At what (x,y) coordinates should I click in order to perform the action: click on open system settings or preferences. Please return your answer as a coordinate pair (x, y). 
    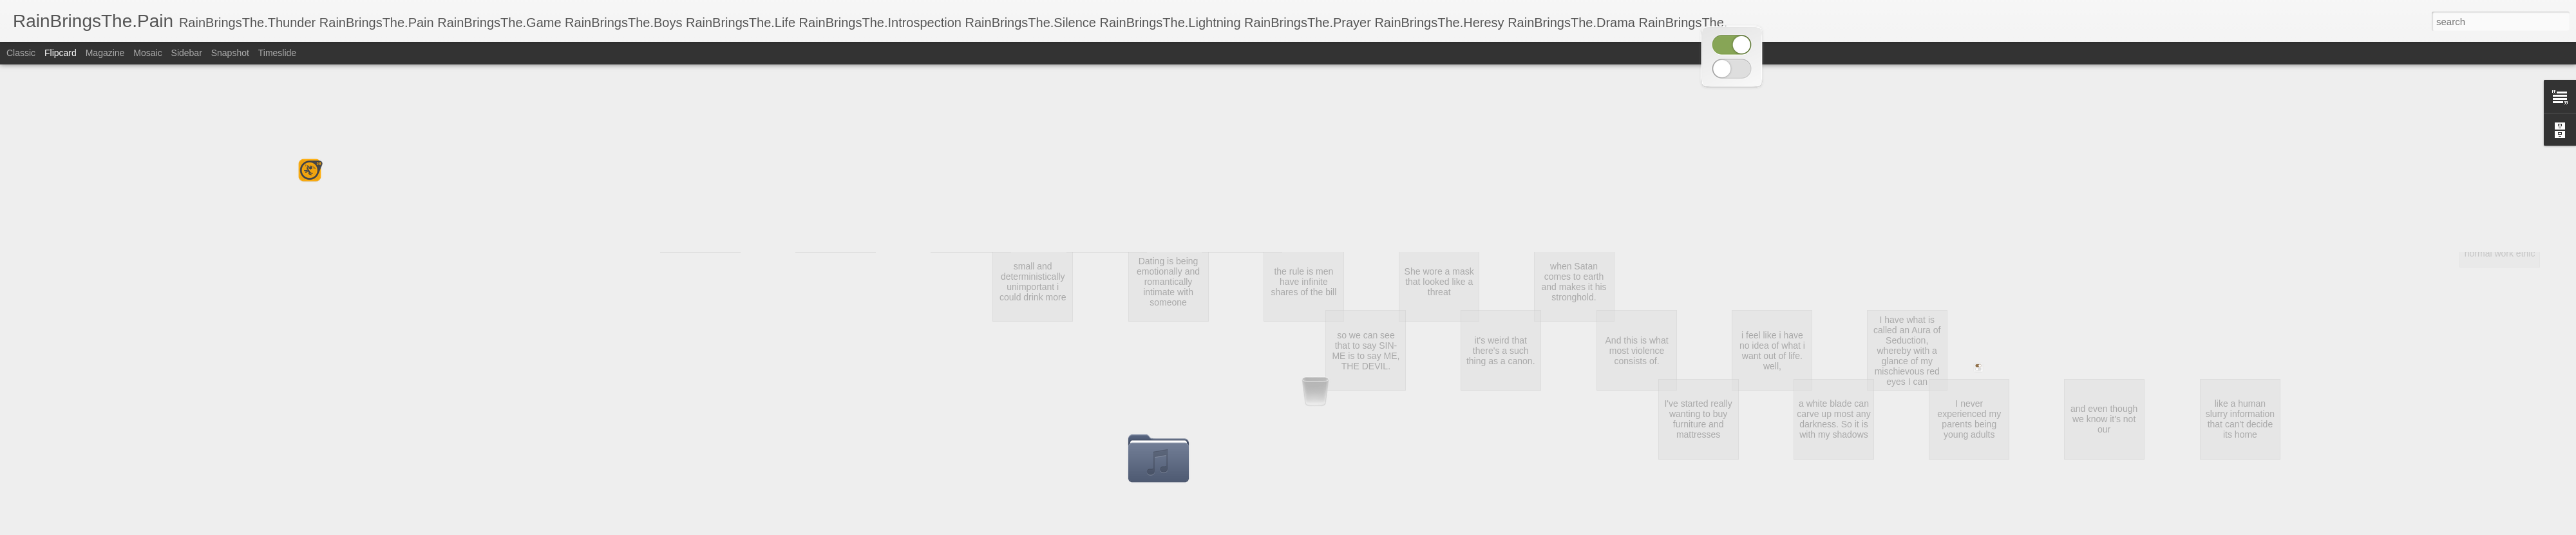
    Looking at the image, I should click on (1732, 57).